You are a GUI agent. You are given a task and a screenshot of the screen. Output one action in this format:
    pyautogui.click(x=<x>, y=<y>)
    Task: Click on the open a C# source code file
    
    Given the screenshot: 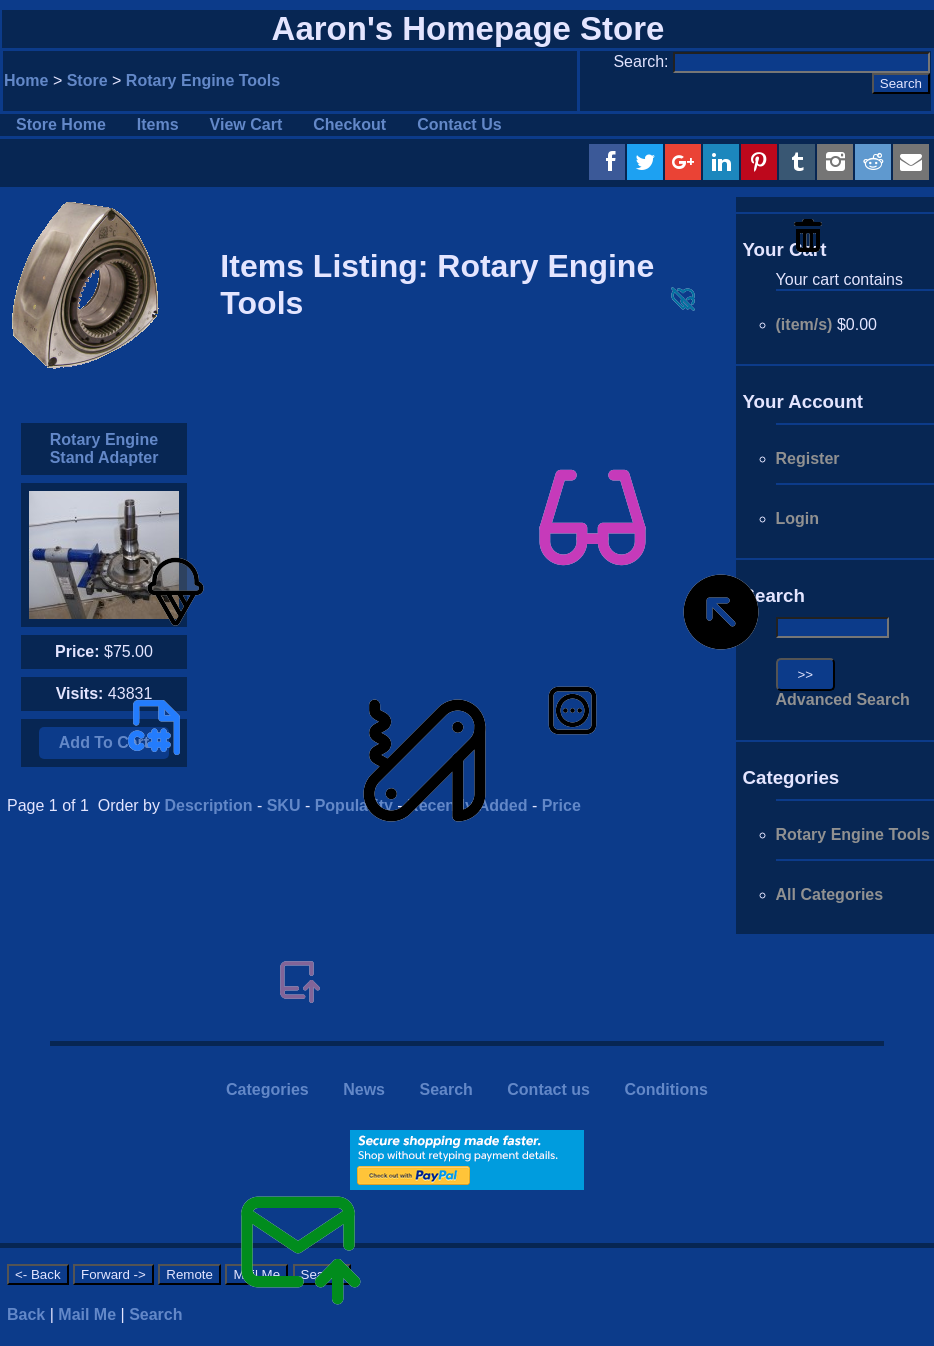 What is the action you would take?
    pyautogui.click(x=156, y=727)
    